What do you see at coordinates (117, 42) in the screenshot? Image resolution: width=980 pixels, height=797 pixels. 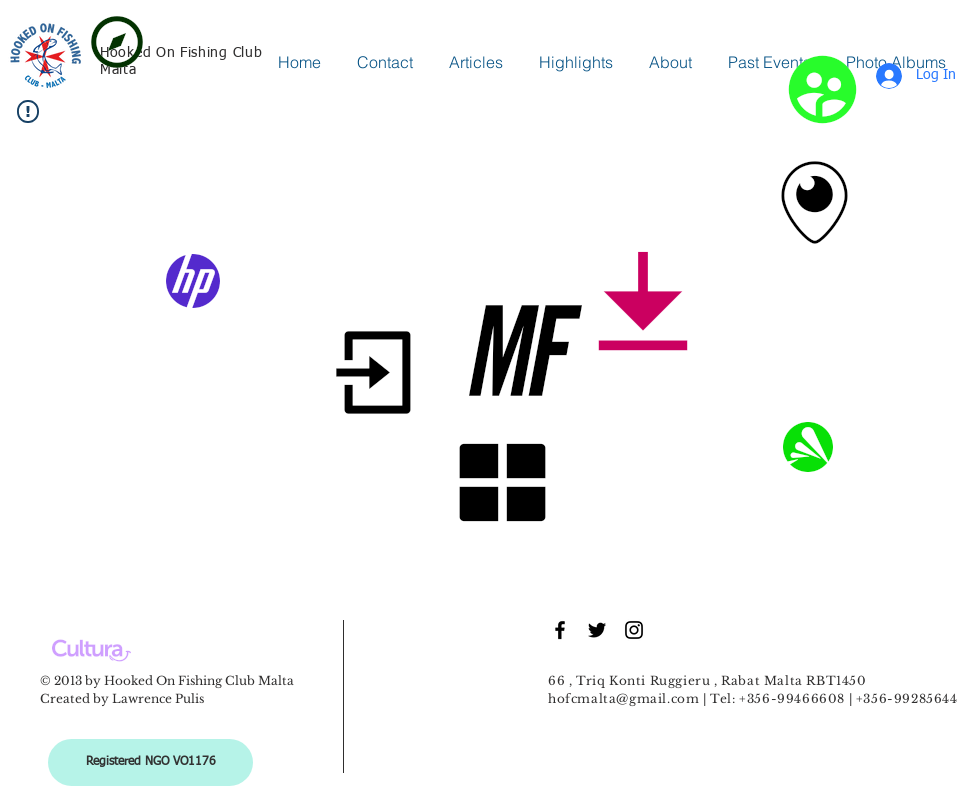 I see `access navigation or direction features` at bounding box center [117, 42].